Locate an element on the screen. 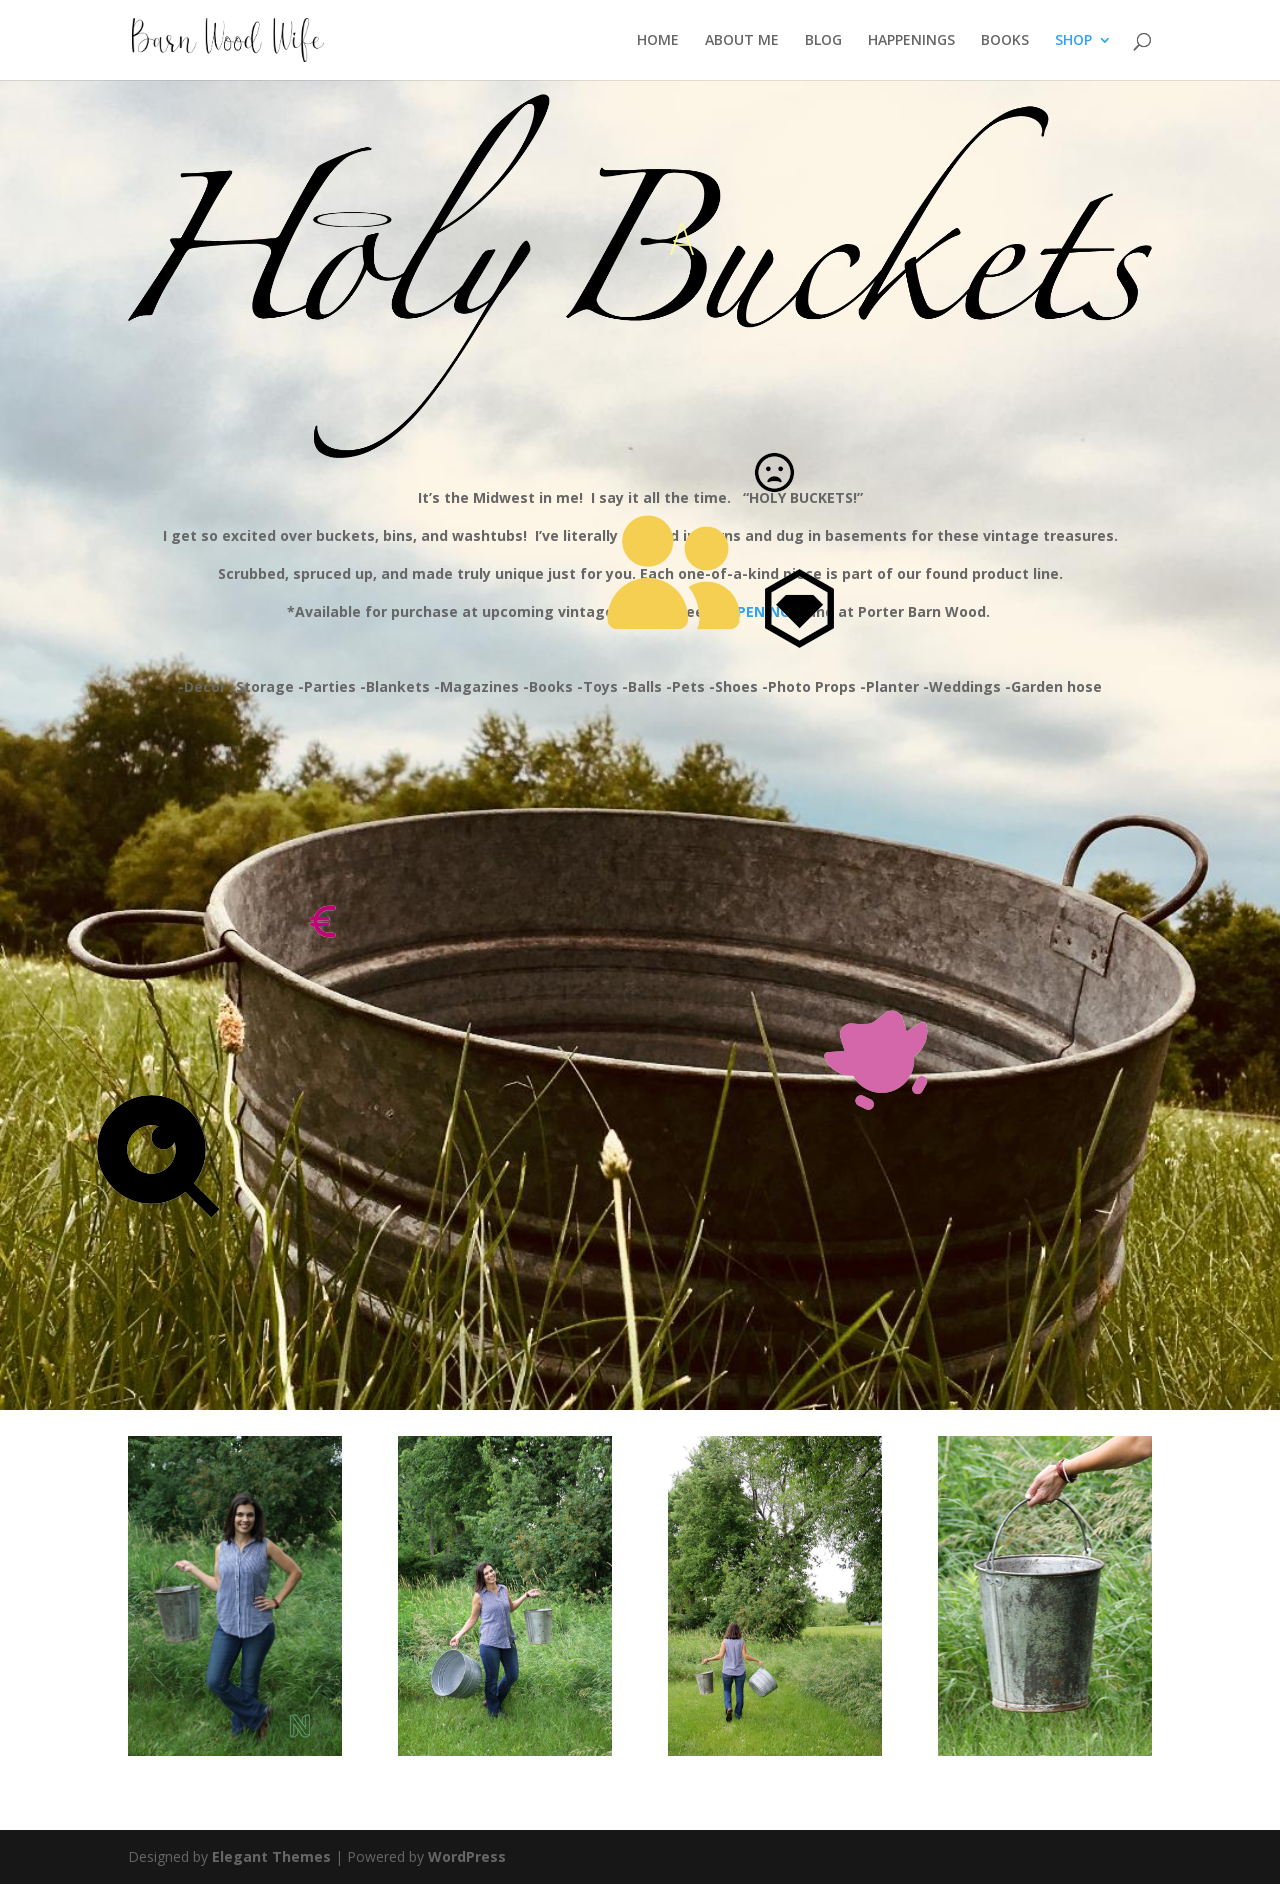 Image resolution: width=1280 pixels, height=1884 pixels. visit the RubyGems package repository is located at coordinates (799, 608).